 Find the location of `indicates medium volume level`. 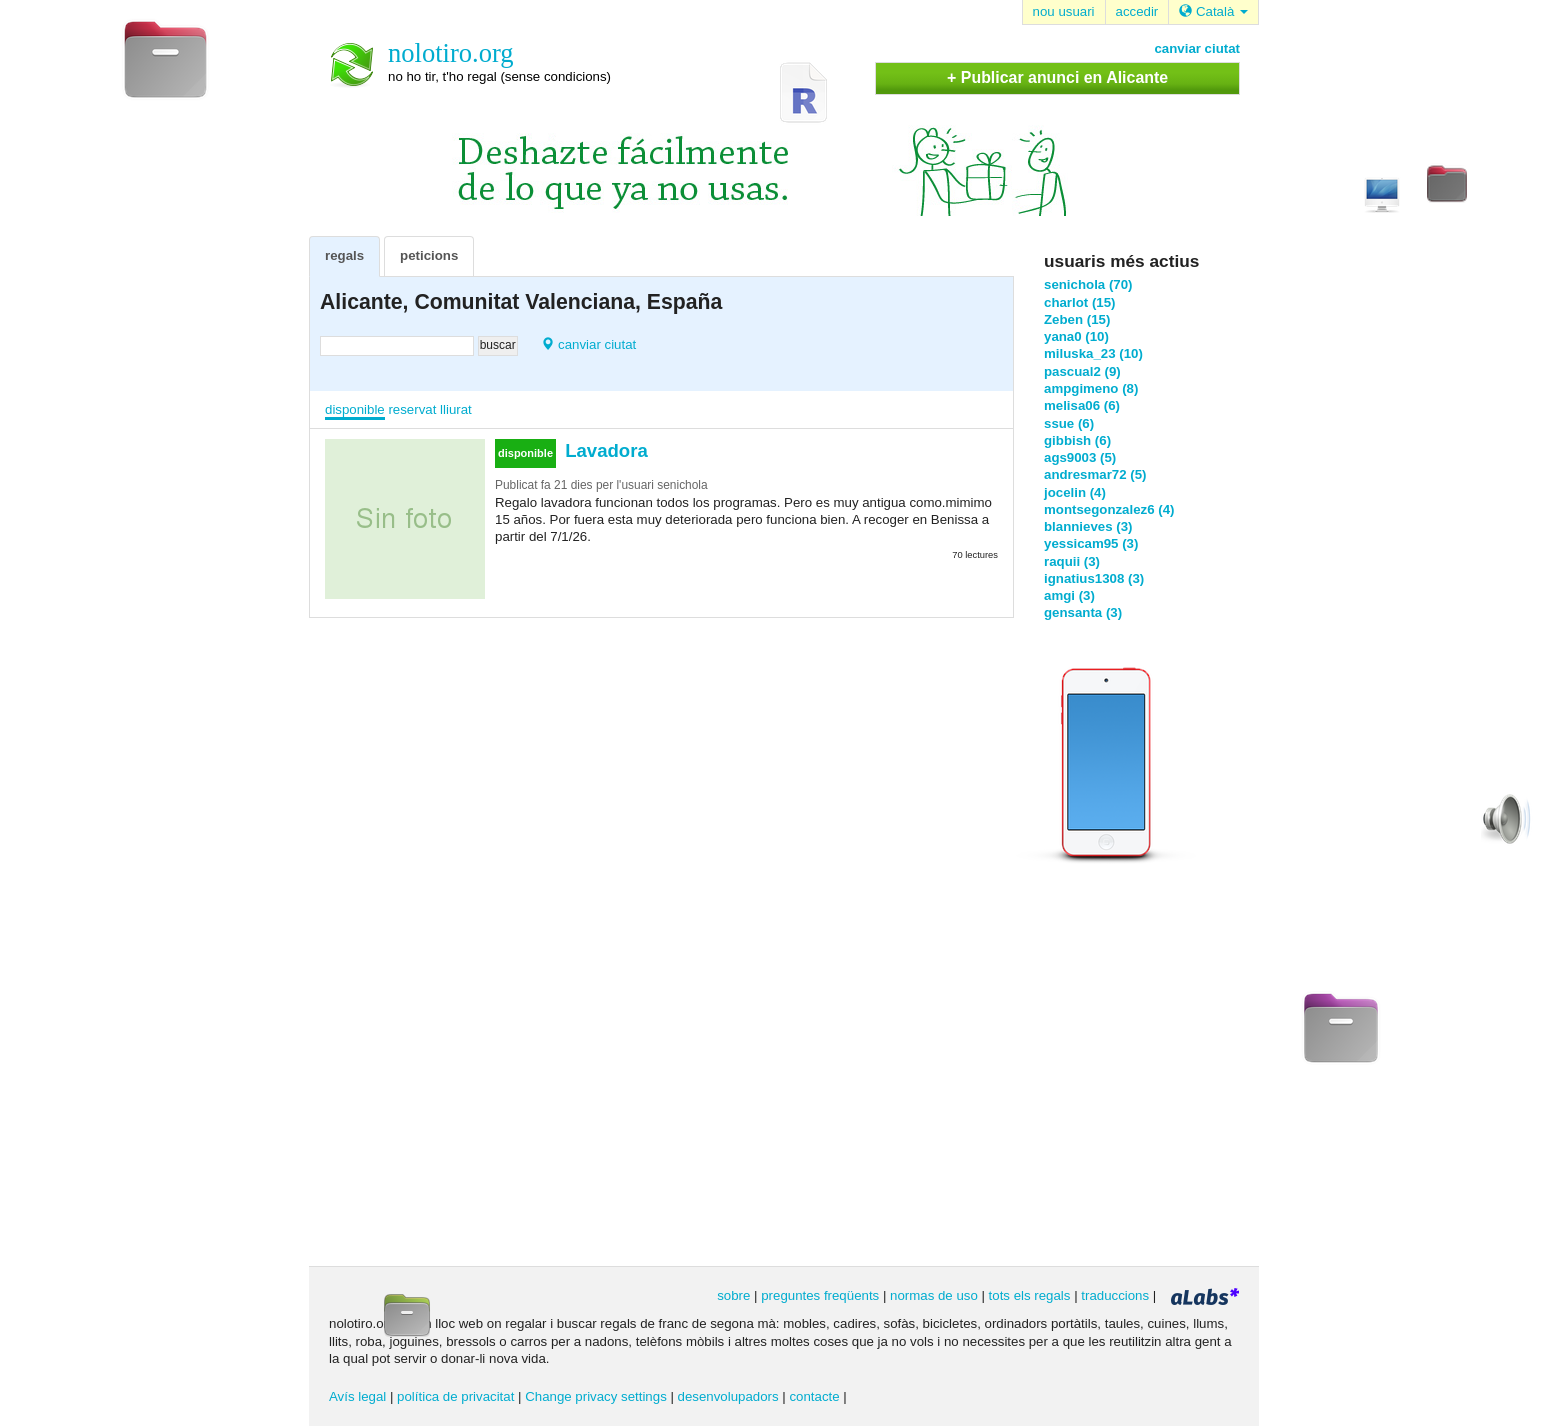

indicates medium volume level is located at coordinates (1508, 819).